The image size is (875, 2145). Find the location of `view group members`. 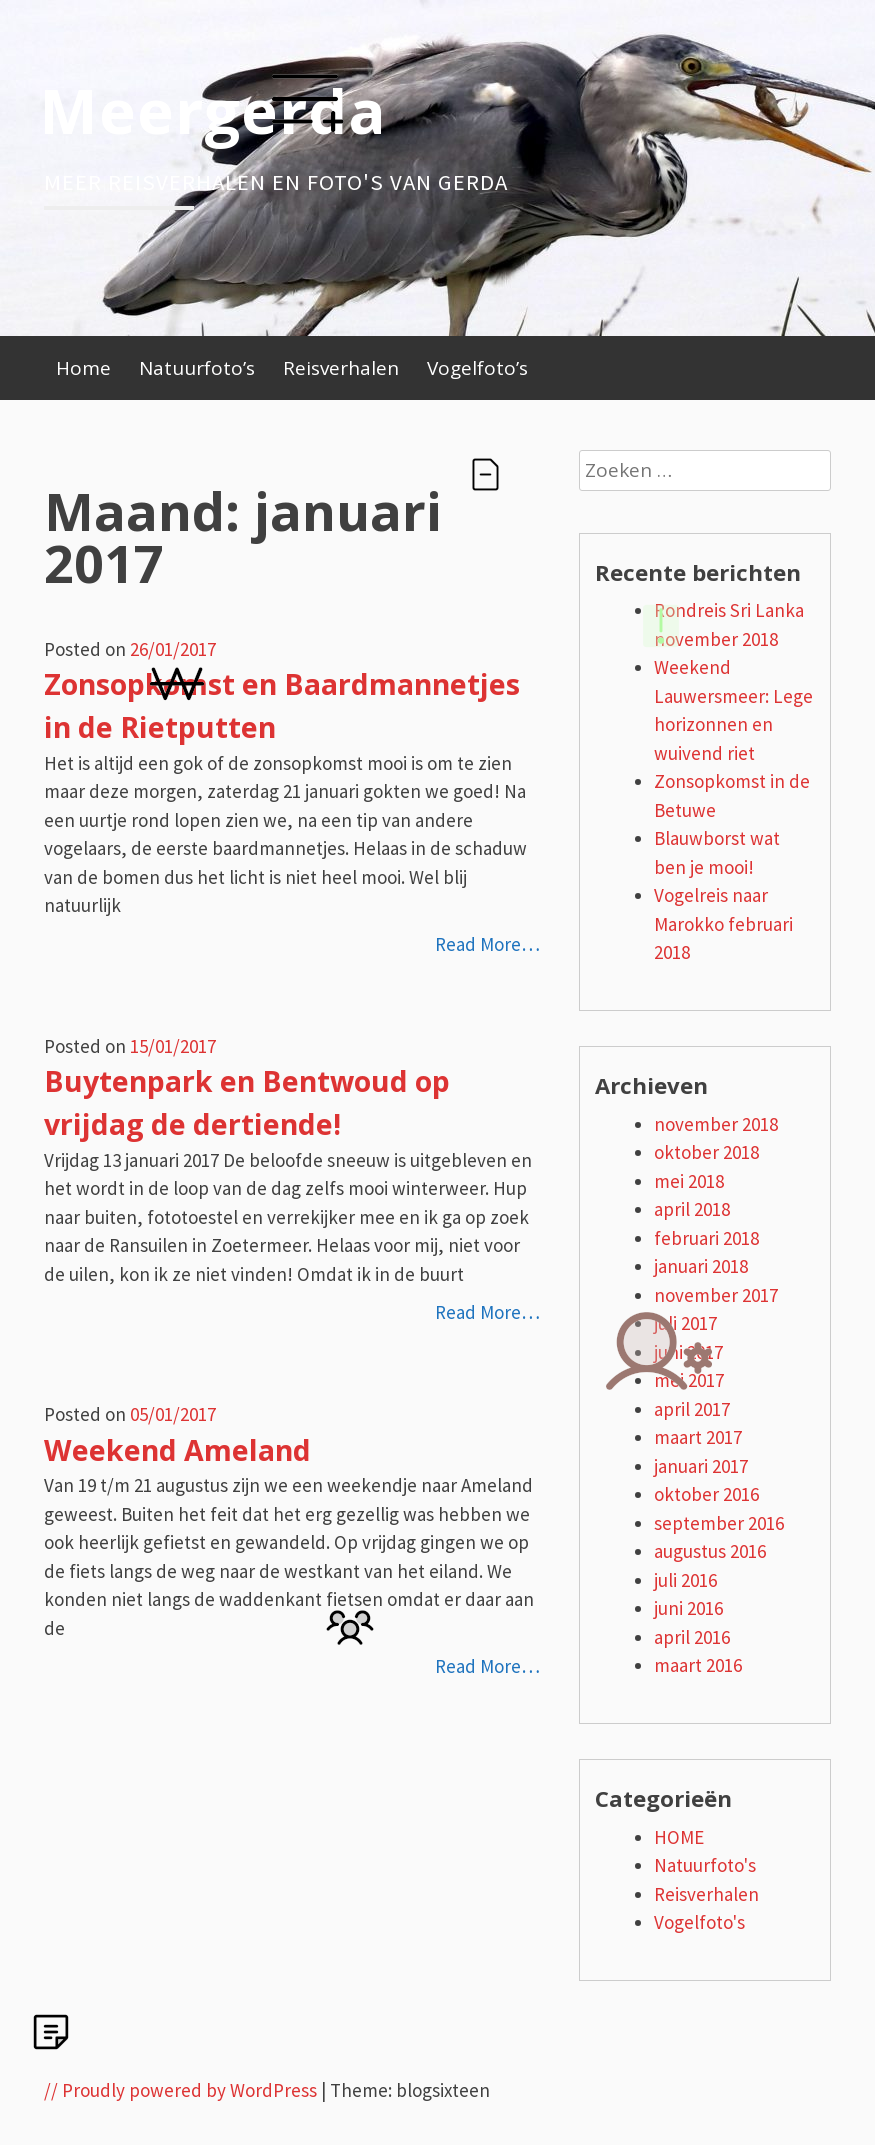

view group members is located at coordinates (350, 1626).